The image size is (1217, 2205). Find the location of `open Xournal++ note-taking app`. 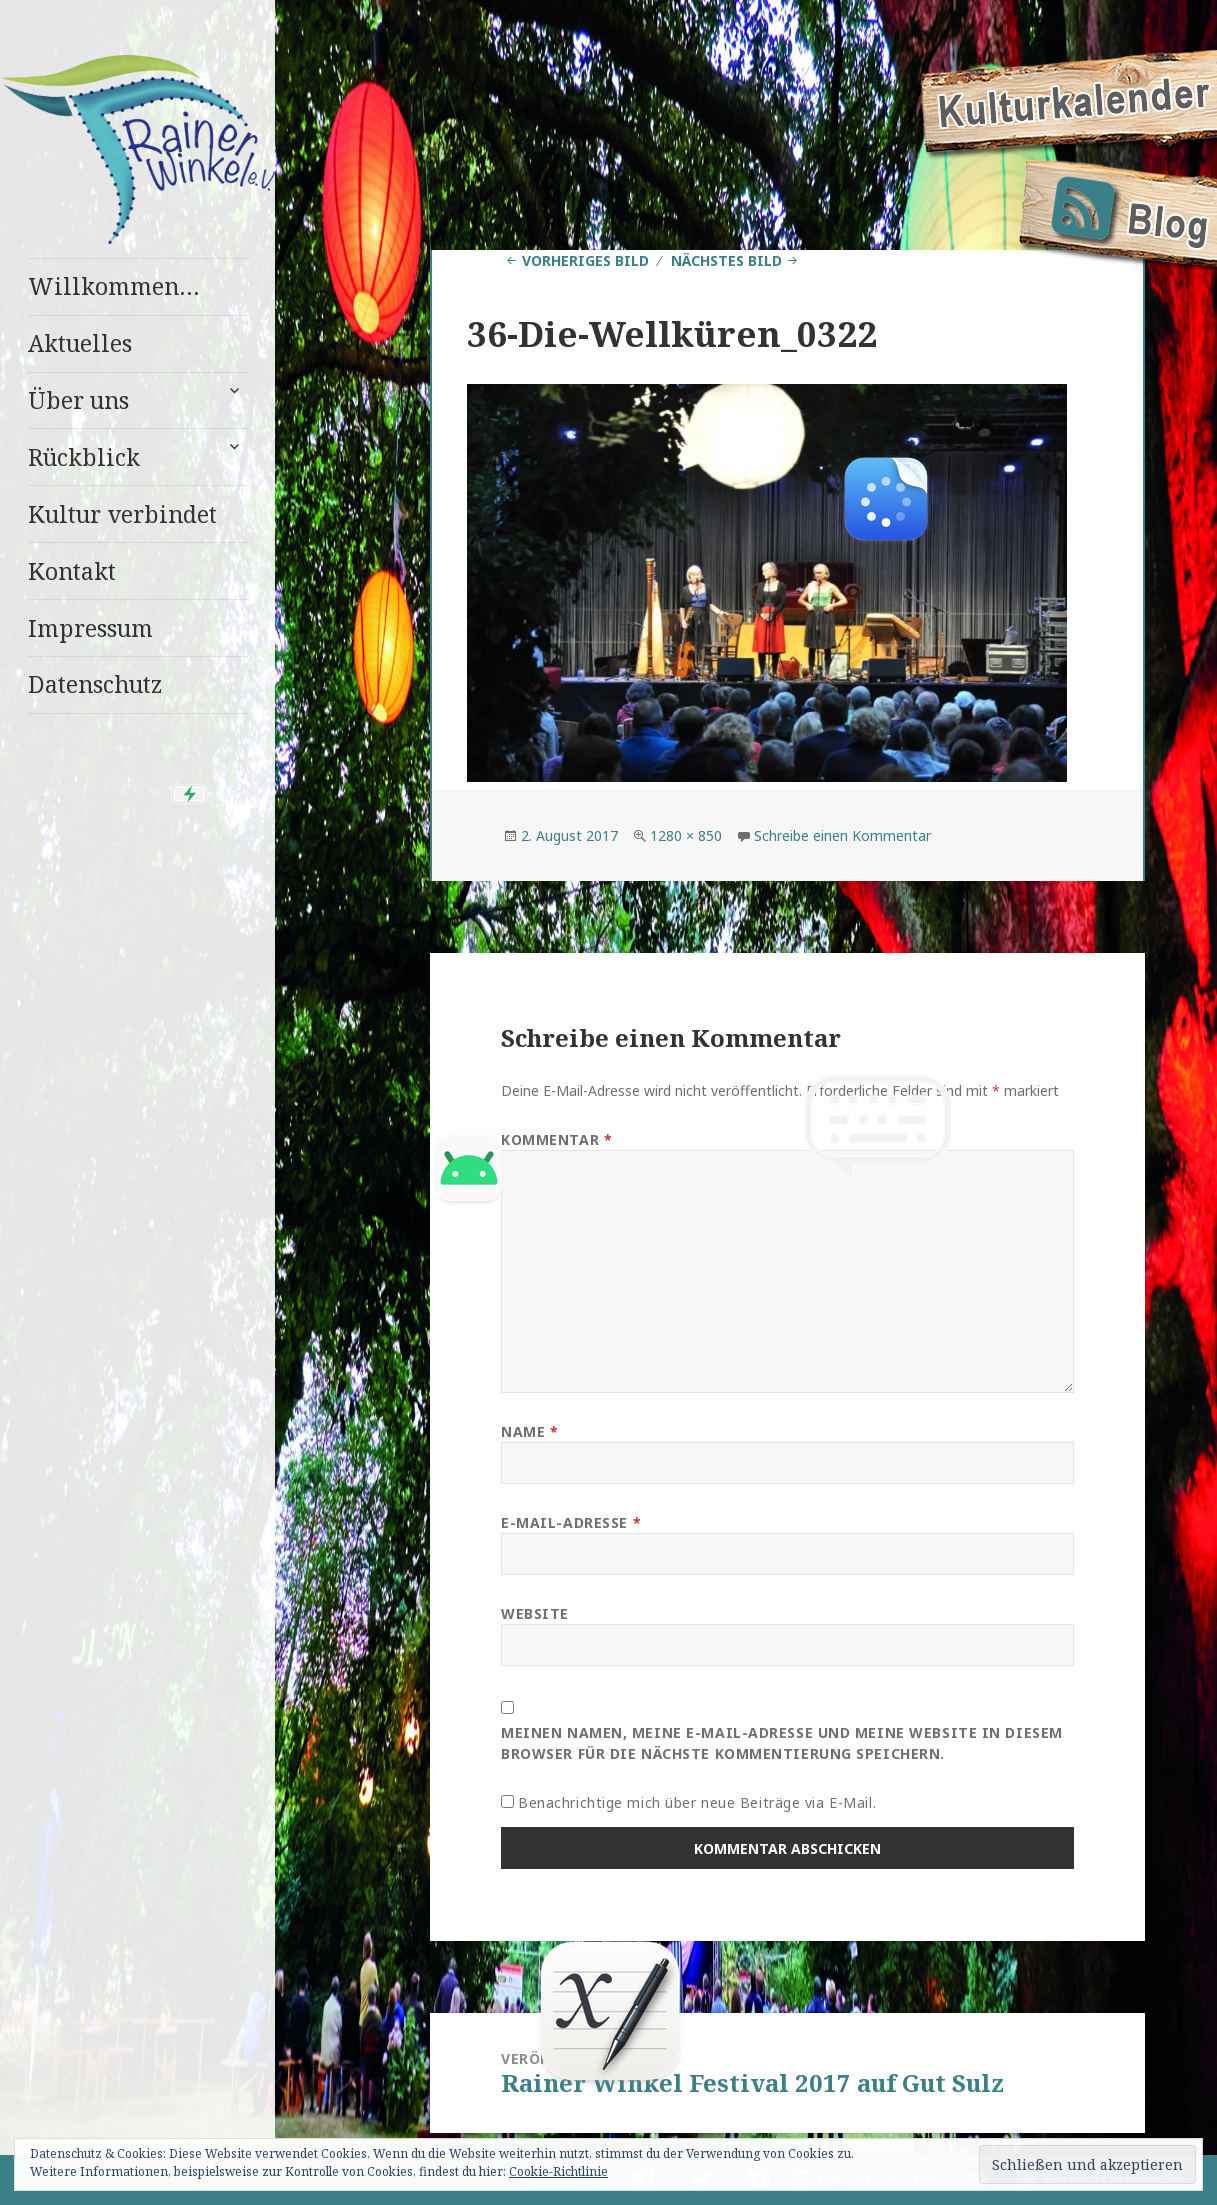

open Xournal++ note-taking app is located at coordinates (610, 2011).